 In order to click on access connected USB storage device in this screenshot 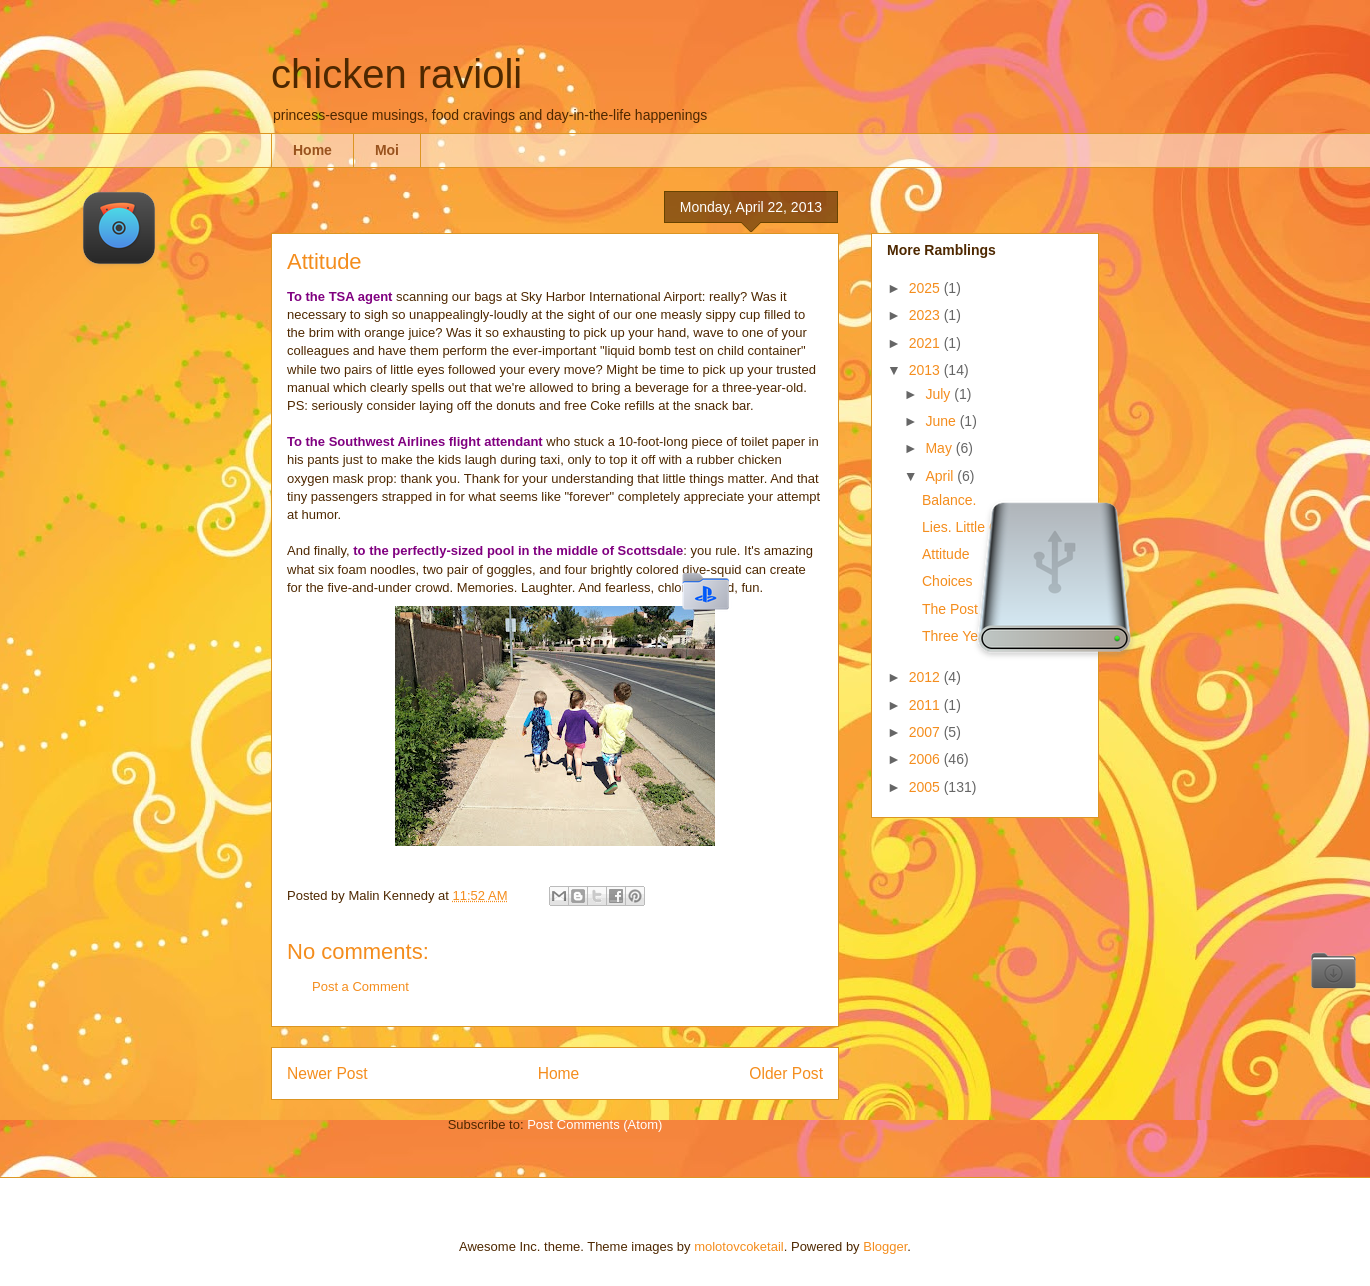, I will do `click(1054, 578)`.